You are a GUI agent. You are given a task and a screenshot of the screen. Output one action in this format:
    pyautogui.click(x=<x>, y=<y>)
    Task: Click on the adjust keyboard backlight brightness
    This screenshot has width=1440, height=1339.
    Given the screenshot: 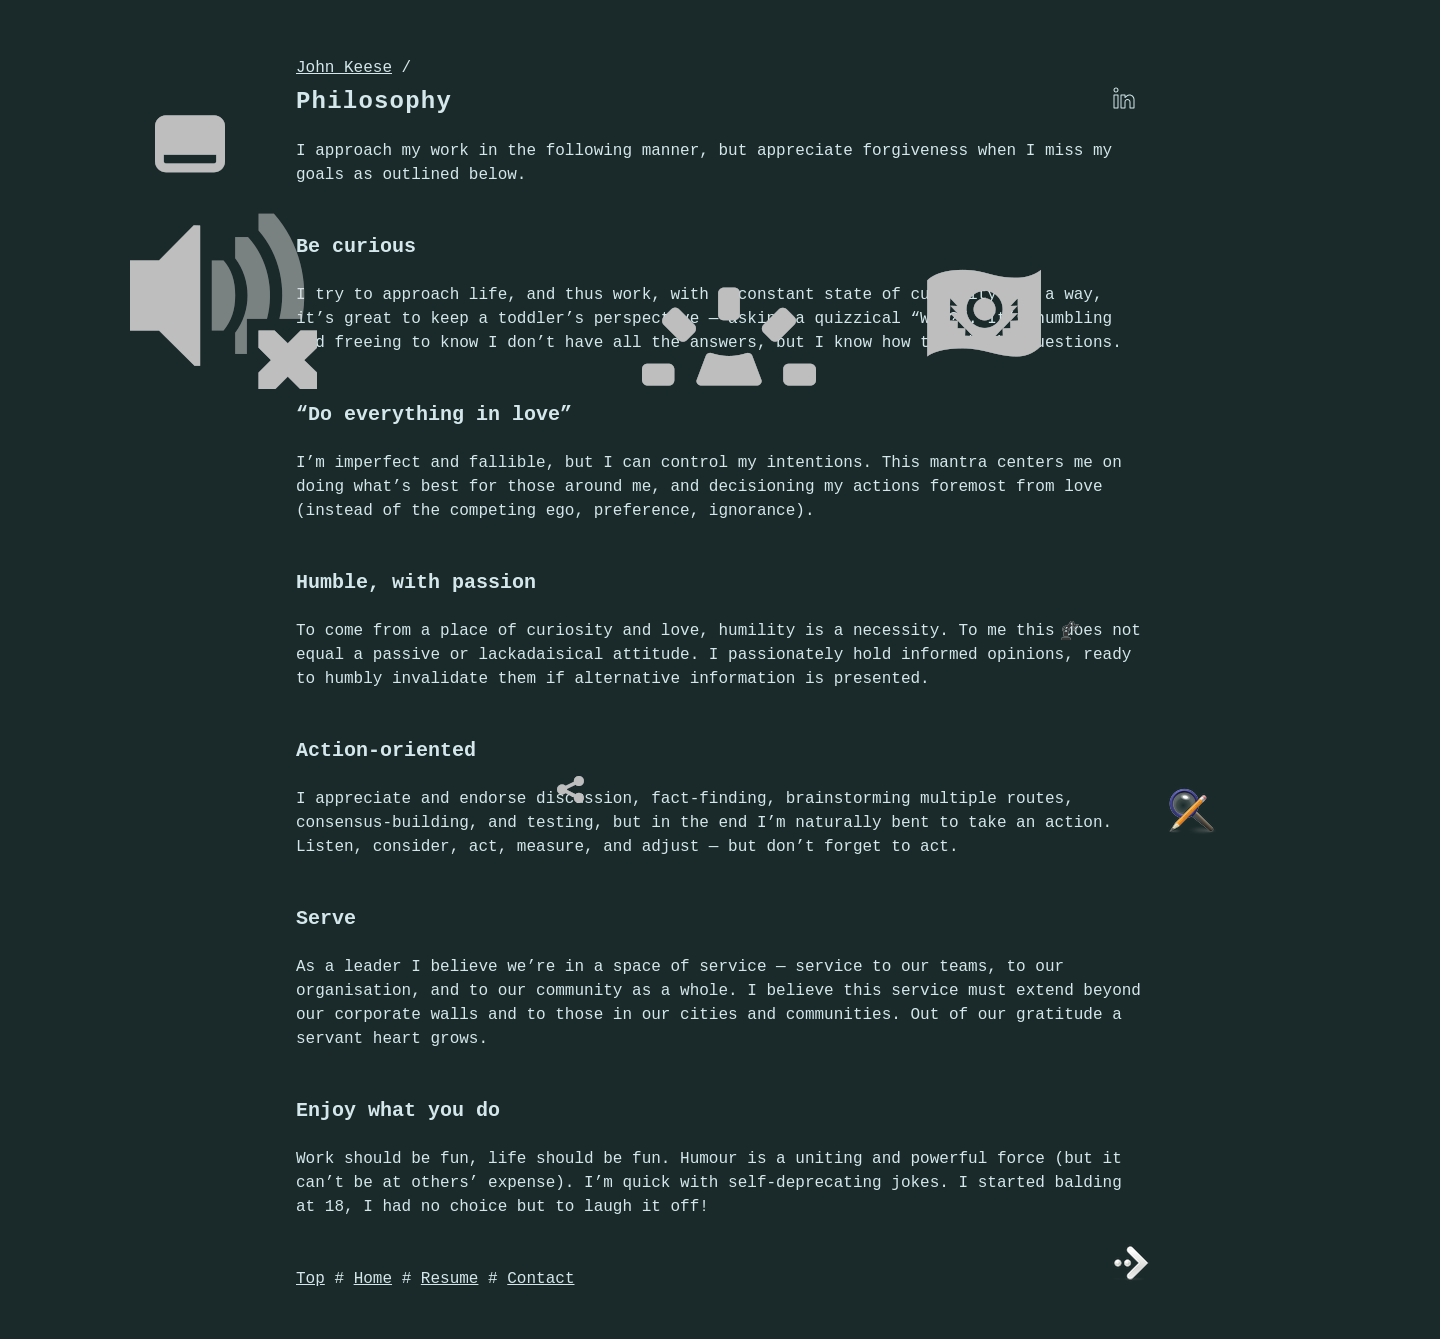 What is the action you would take?
    pyautogui.click(x=729, y=342)
    